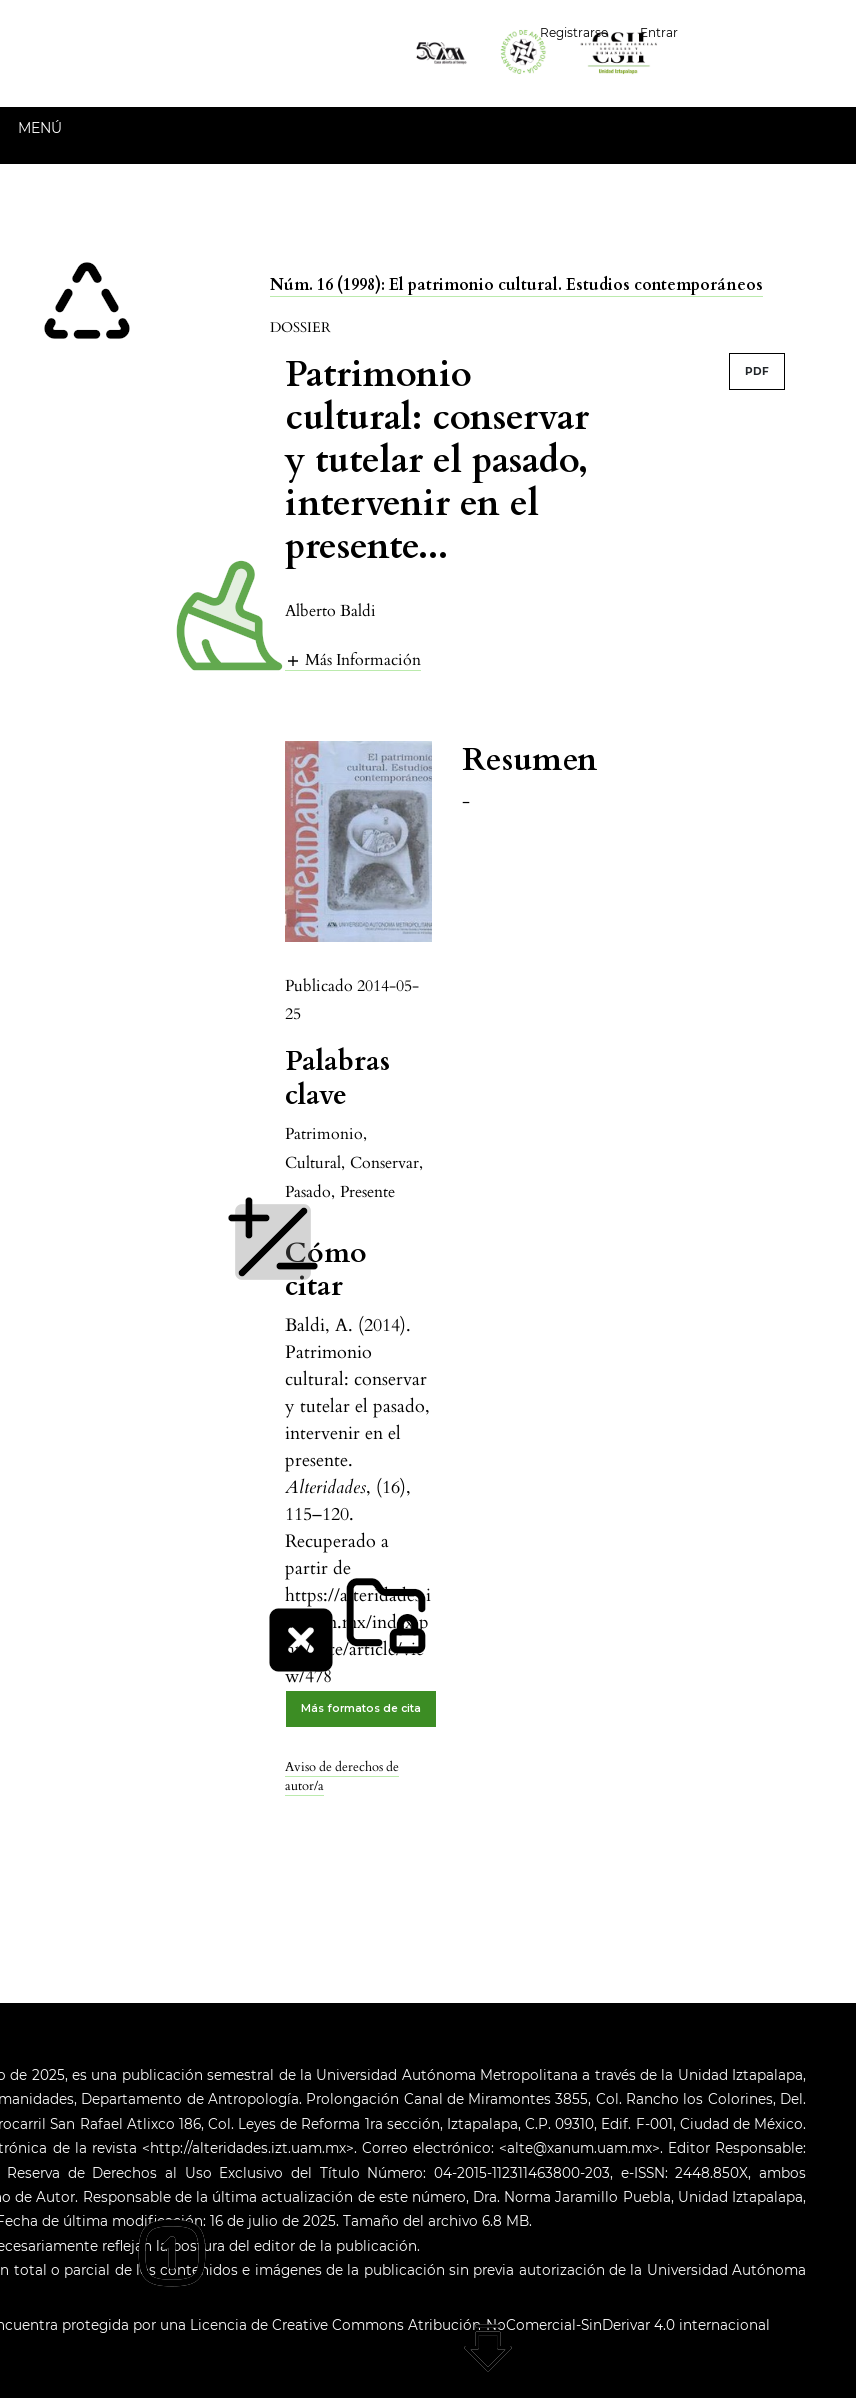 The height and width of the screenshot is (2398, 856). Describe the element at coordinates (301, 1640) in the screenshot. I see `close or dismiss a dialog` at that location.